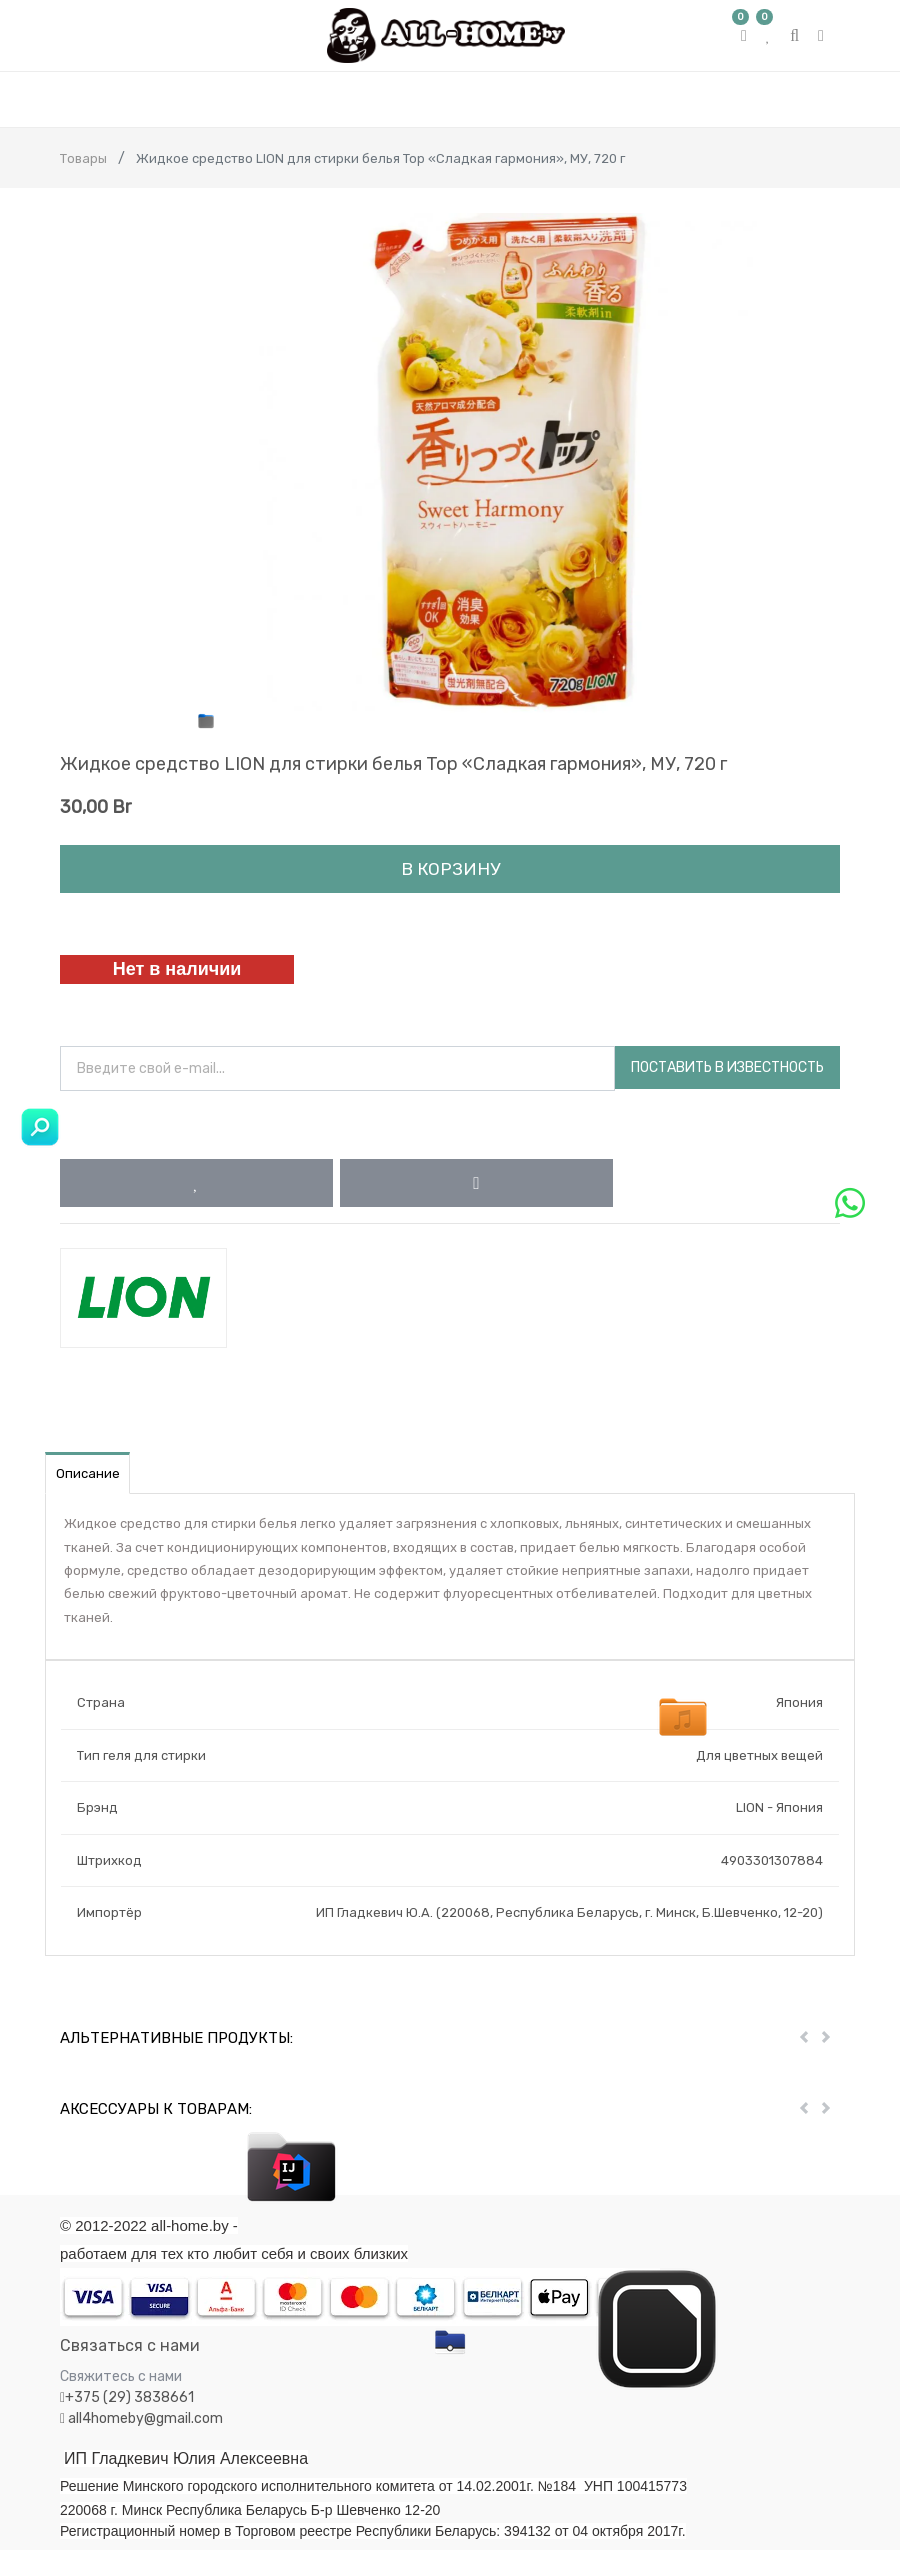  What do you see at coordinates (450, 2343) in the screenshot?
I see `folder containing pokémon game files or saves` at bounding box center [450, 2343].